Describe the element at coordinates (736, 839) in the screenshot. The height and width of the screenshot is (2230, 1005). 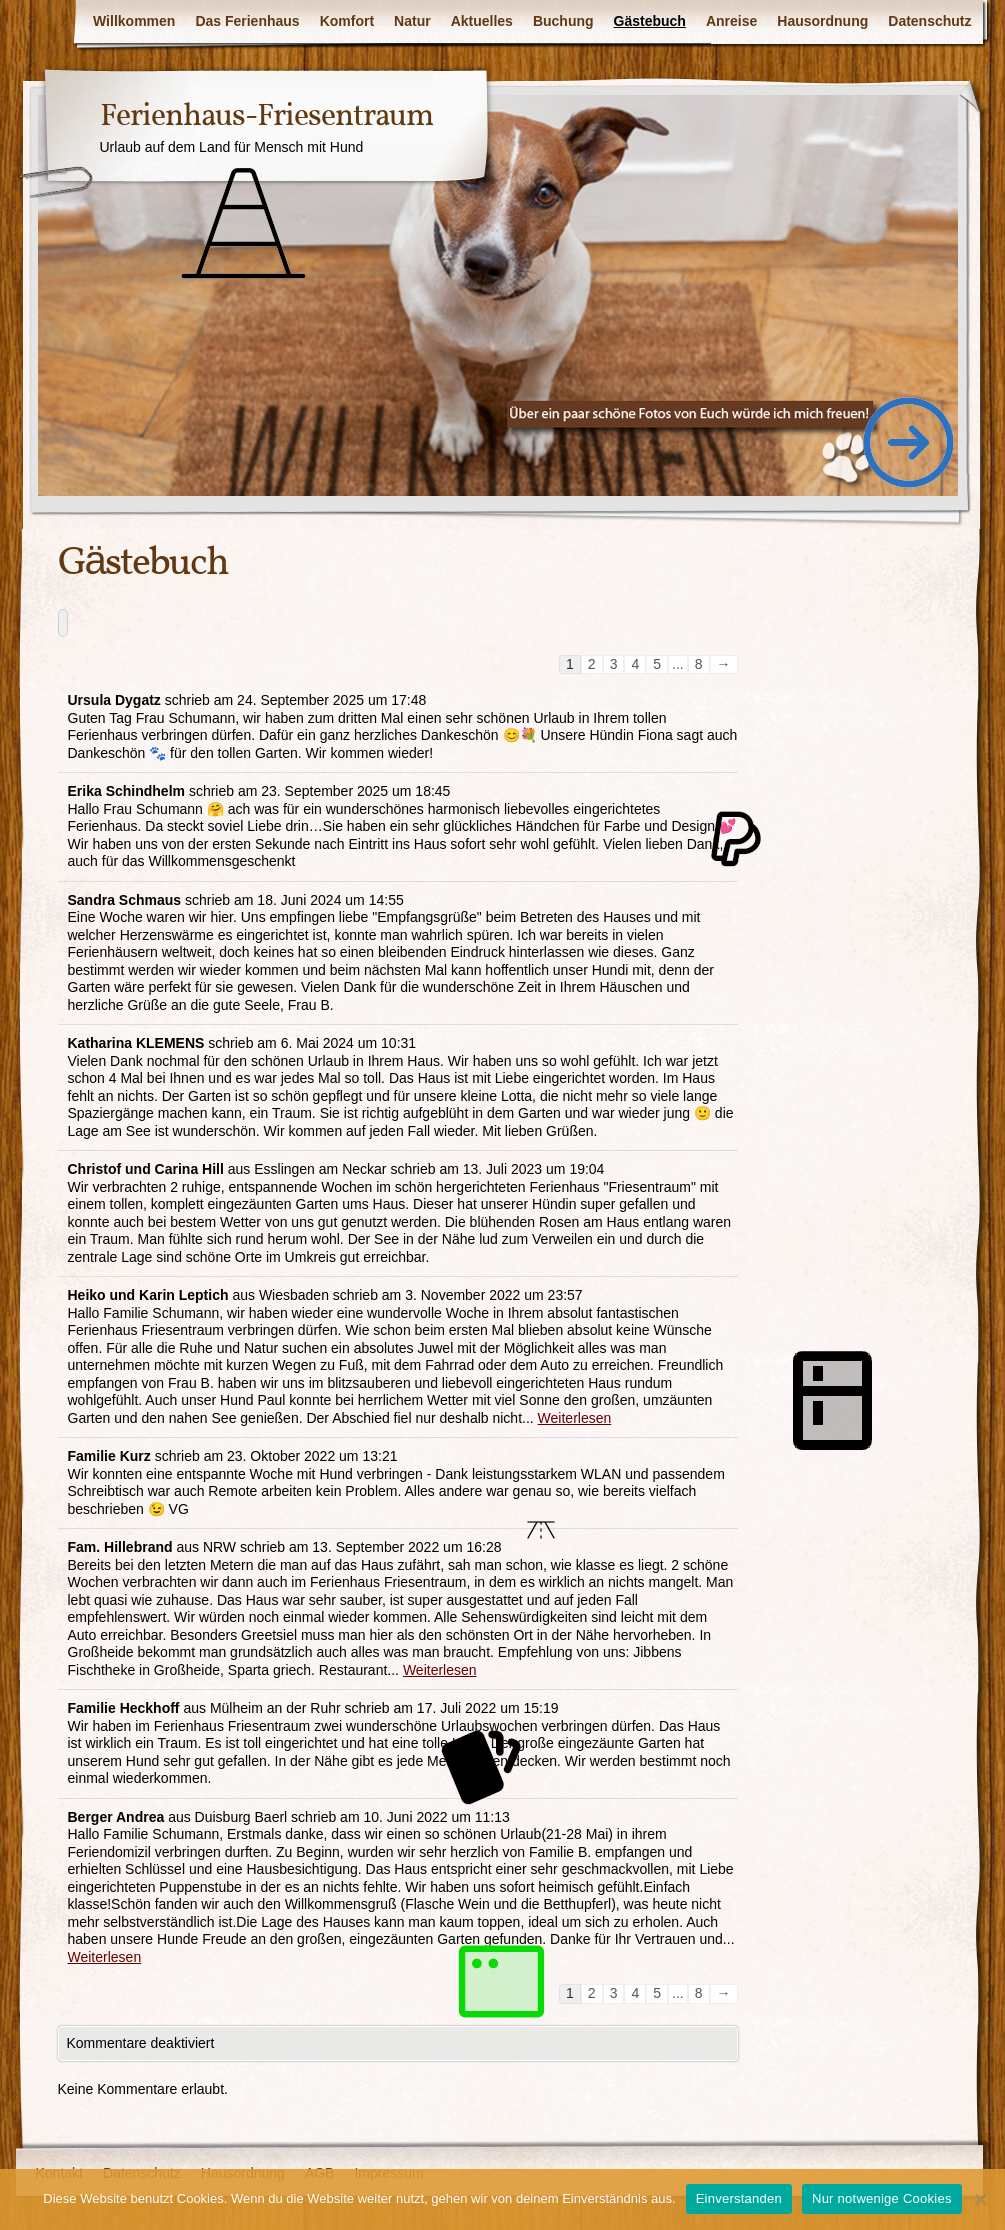
I see `pay with paypal` at that location.